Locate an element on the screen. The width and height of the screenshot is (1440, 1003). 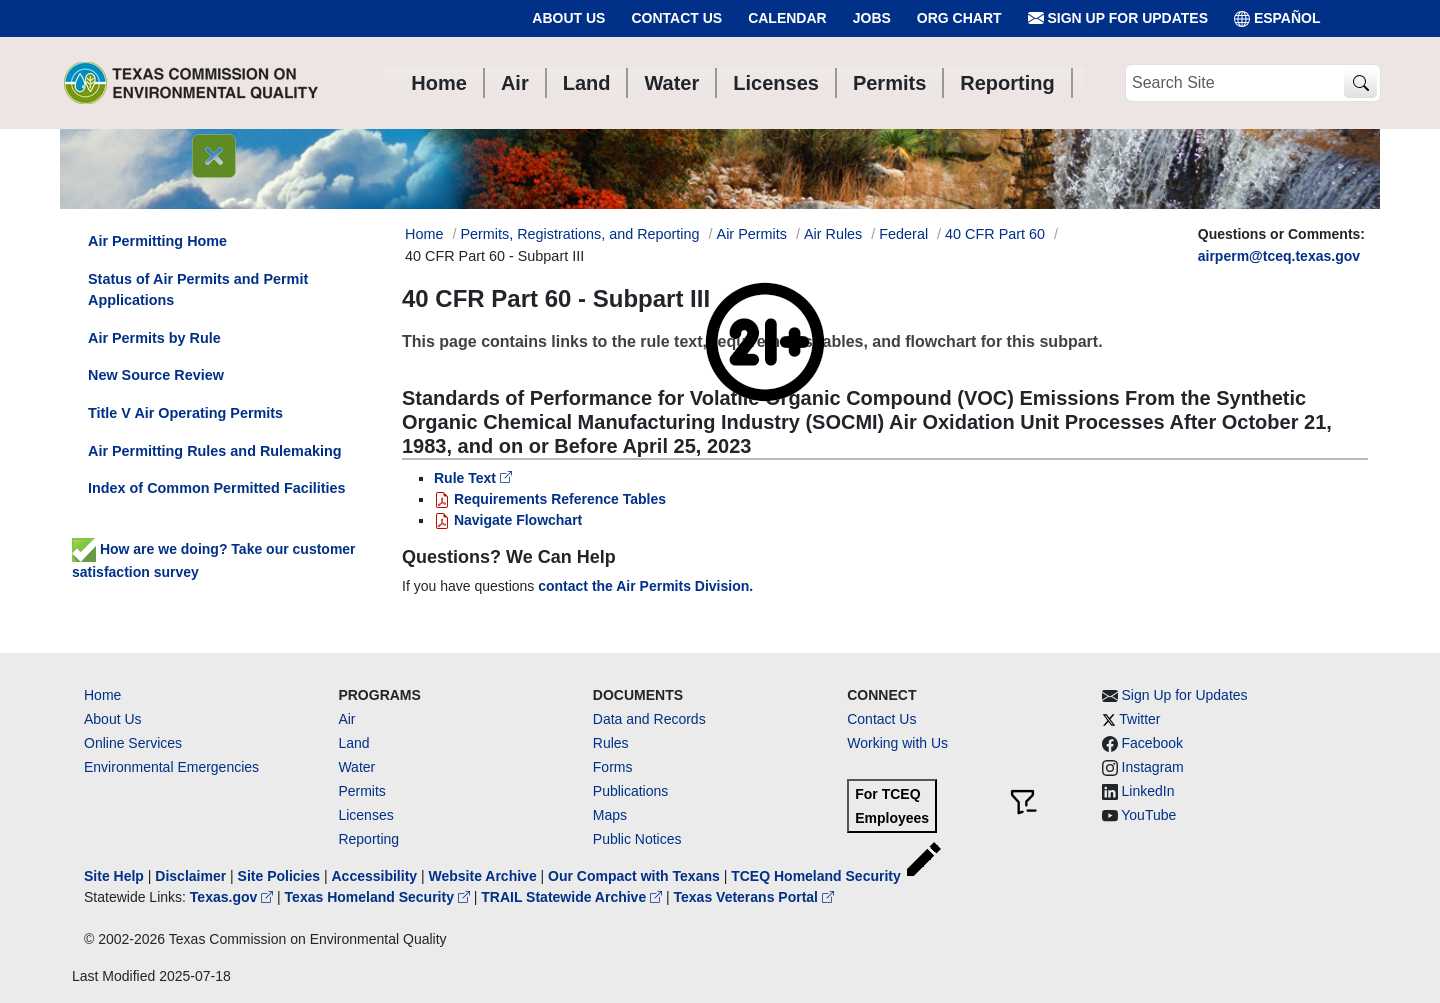
indicates content restricted to users 21 and older is located at coordinates (765, 342).